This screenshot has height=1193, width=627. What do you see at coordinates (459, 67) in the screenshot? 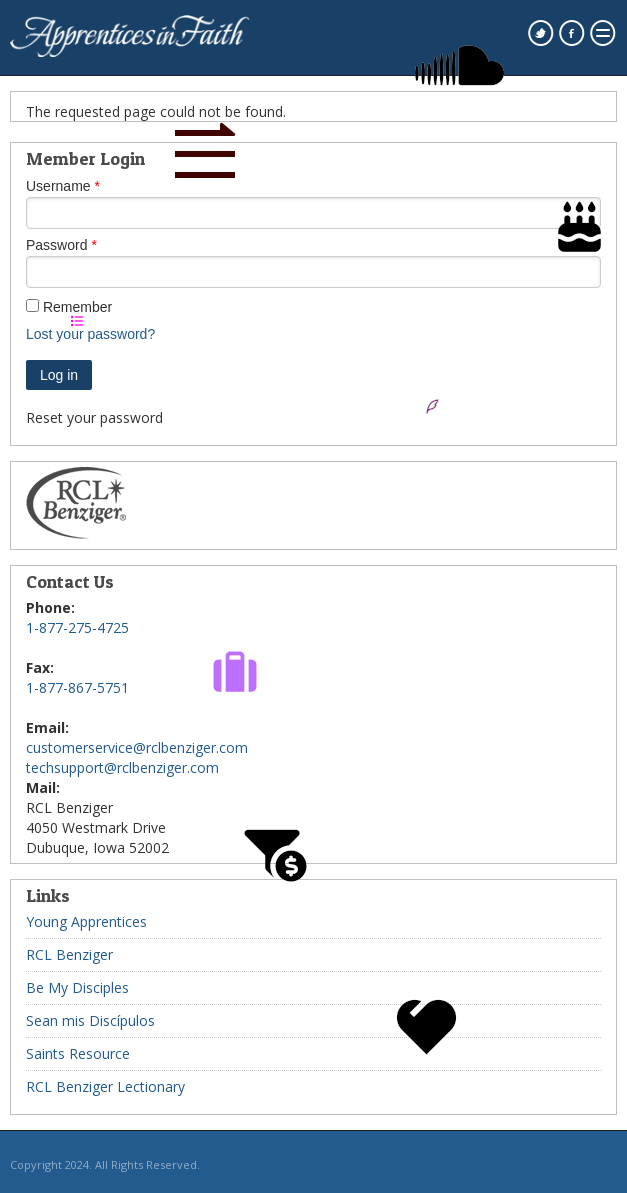
I see `open soundcloud app` at bounding box center [459, 67].